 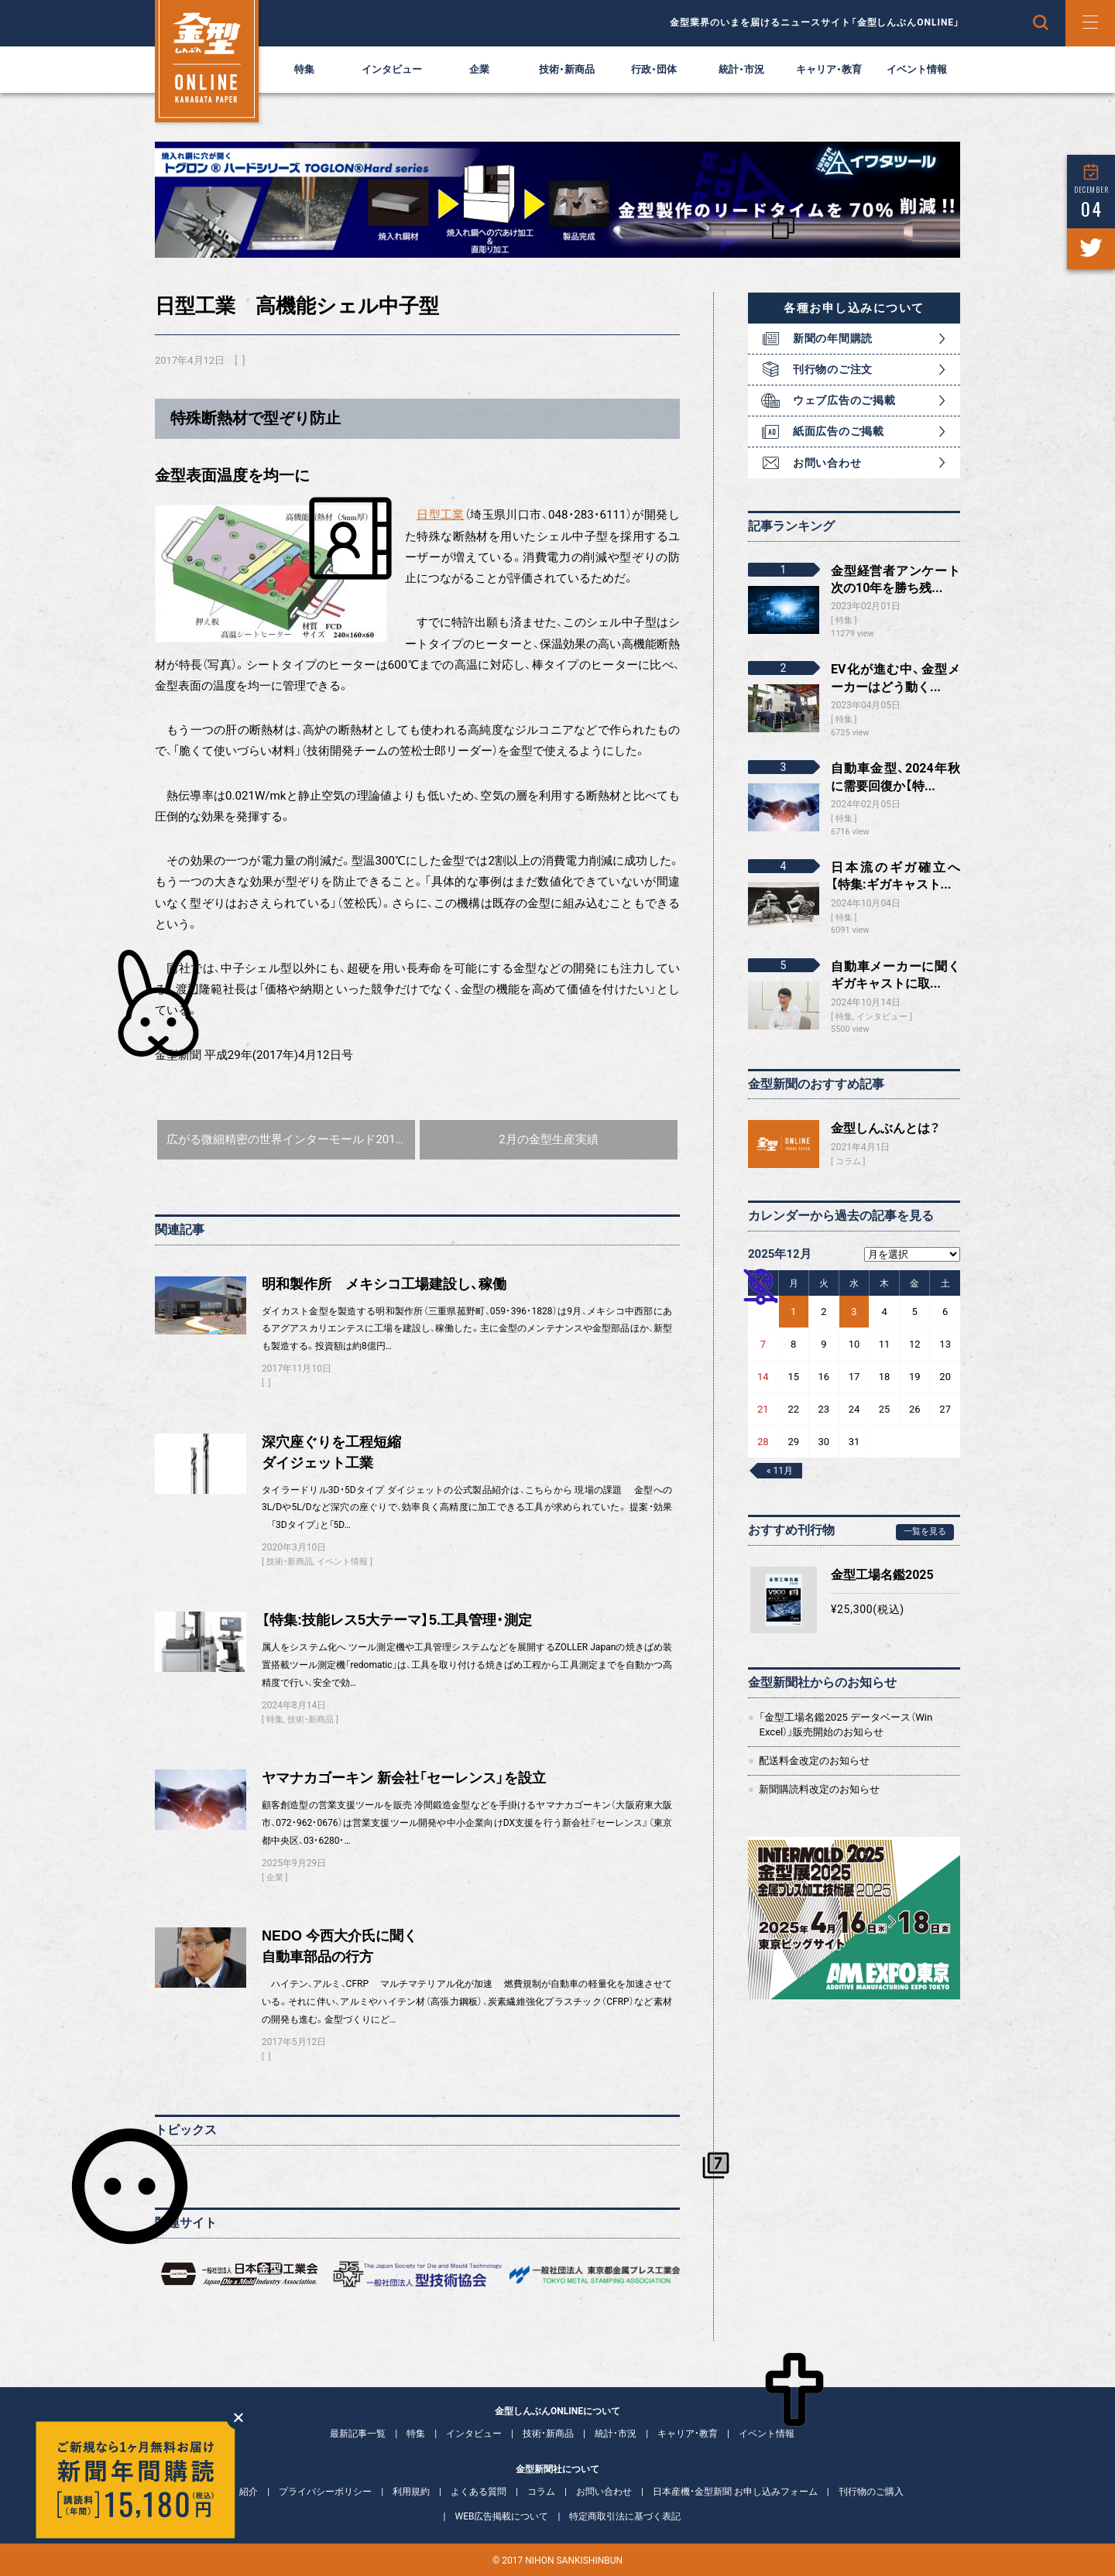 What do you see at coordinates (158, 1005) in the screenshot?
I see `access pet or animal-related features` at bounding box center [158, 1005].